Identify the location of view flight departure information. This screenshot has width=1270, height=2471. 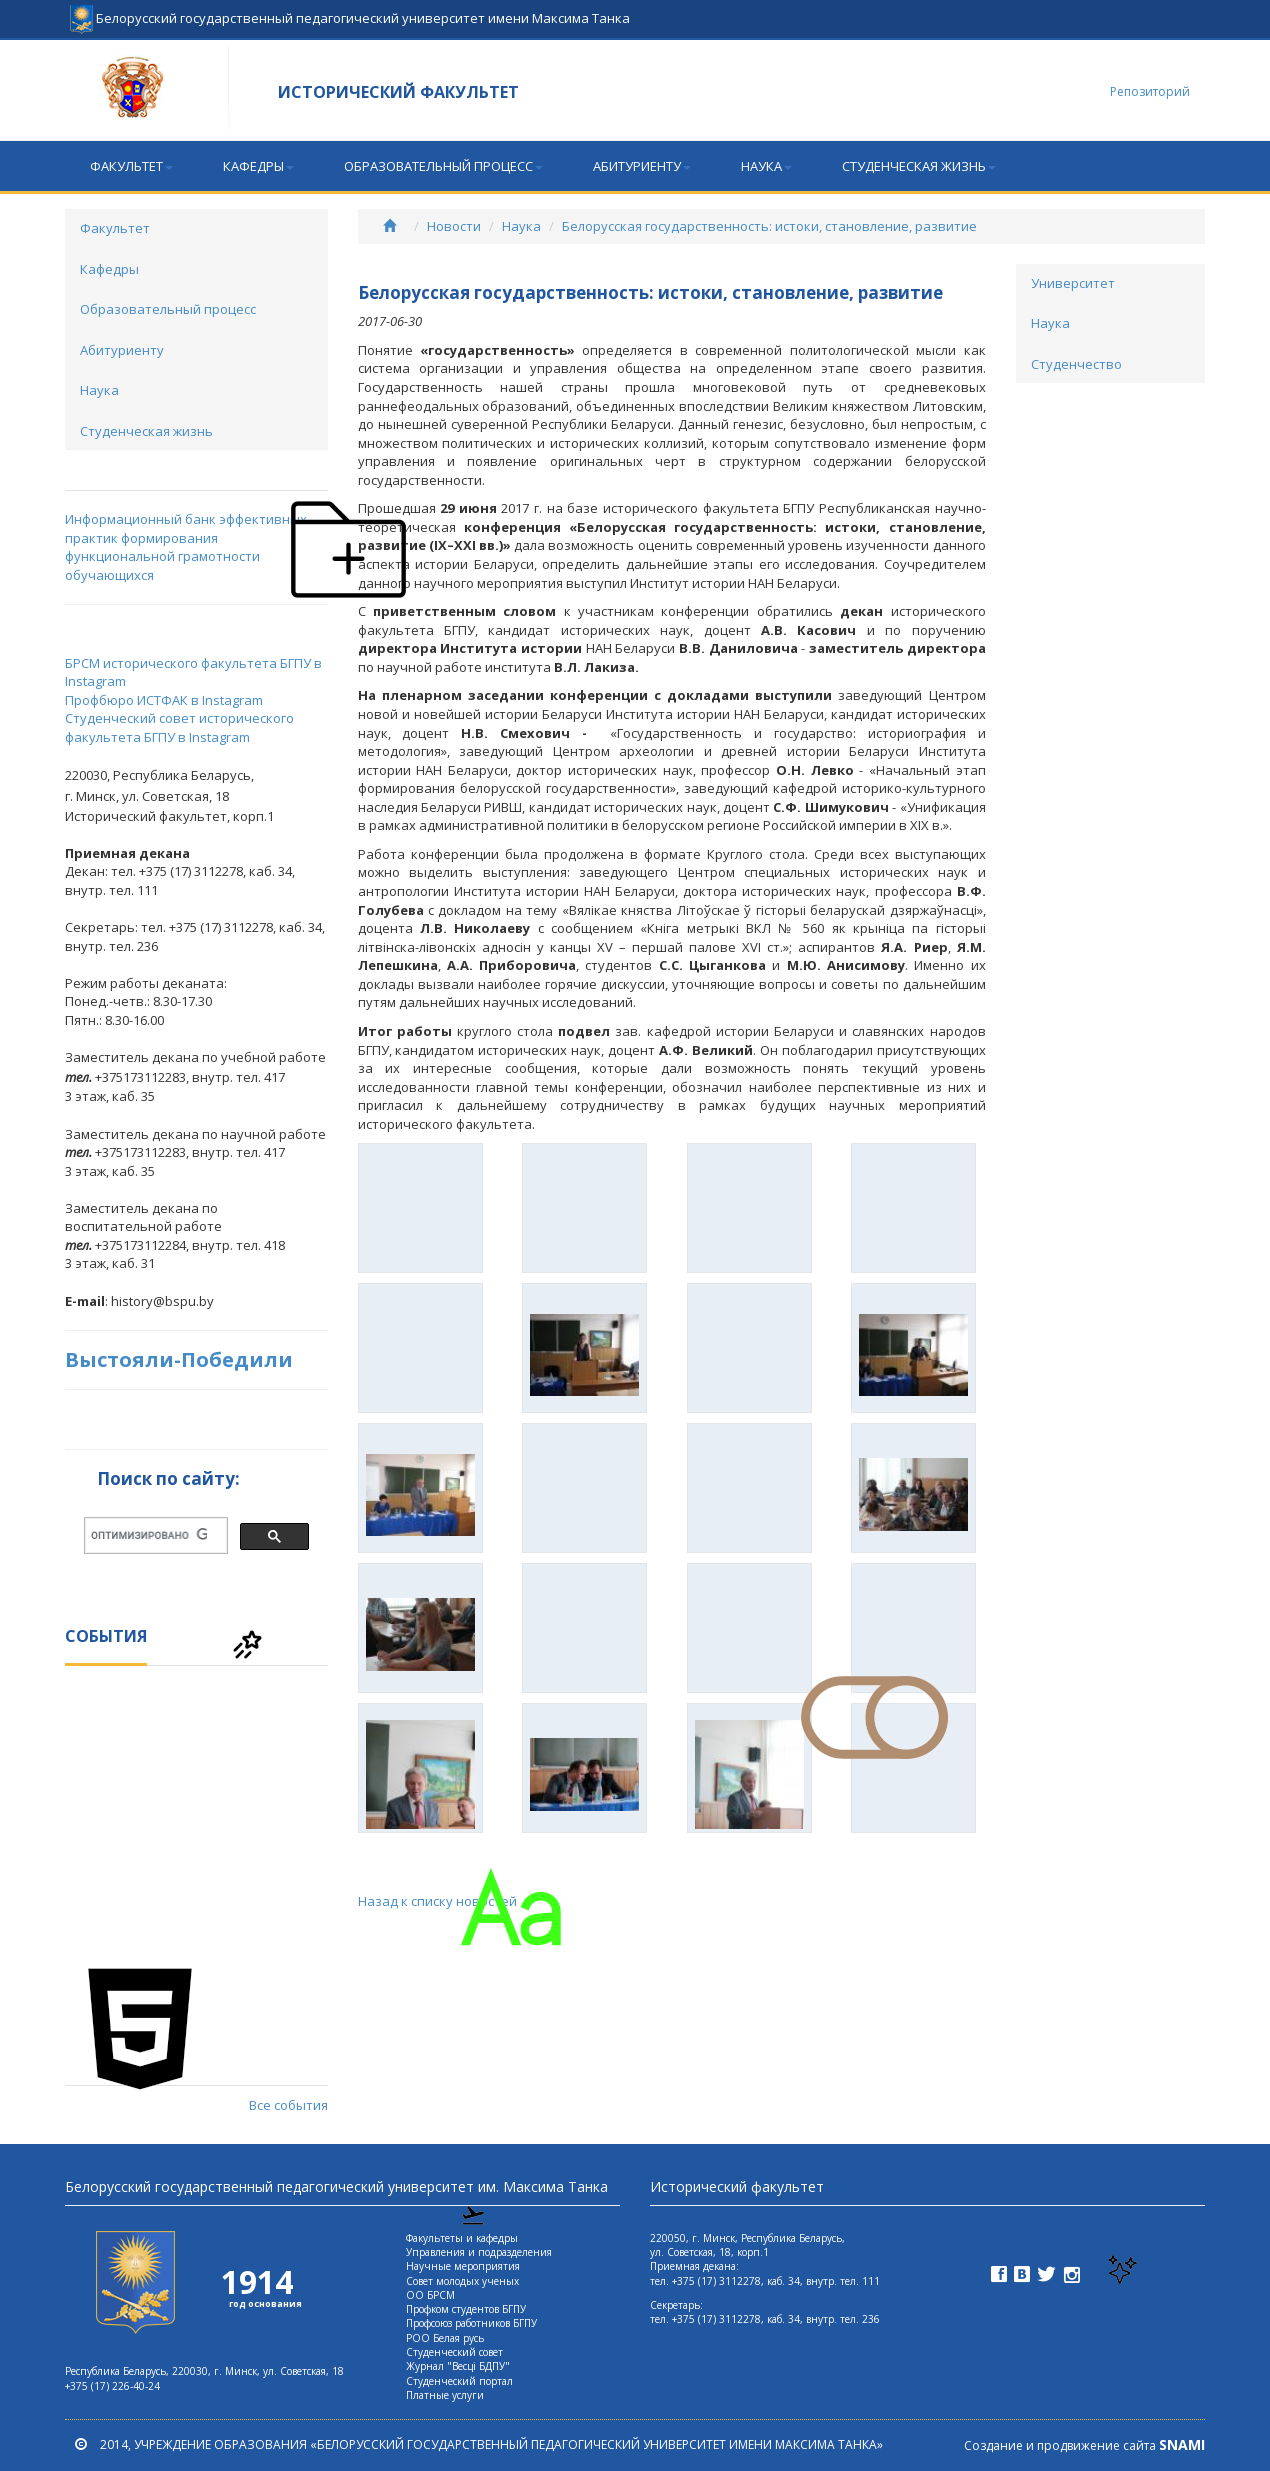
(473, 2215).